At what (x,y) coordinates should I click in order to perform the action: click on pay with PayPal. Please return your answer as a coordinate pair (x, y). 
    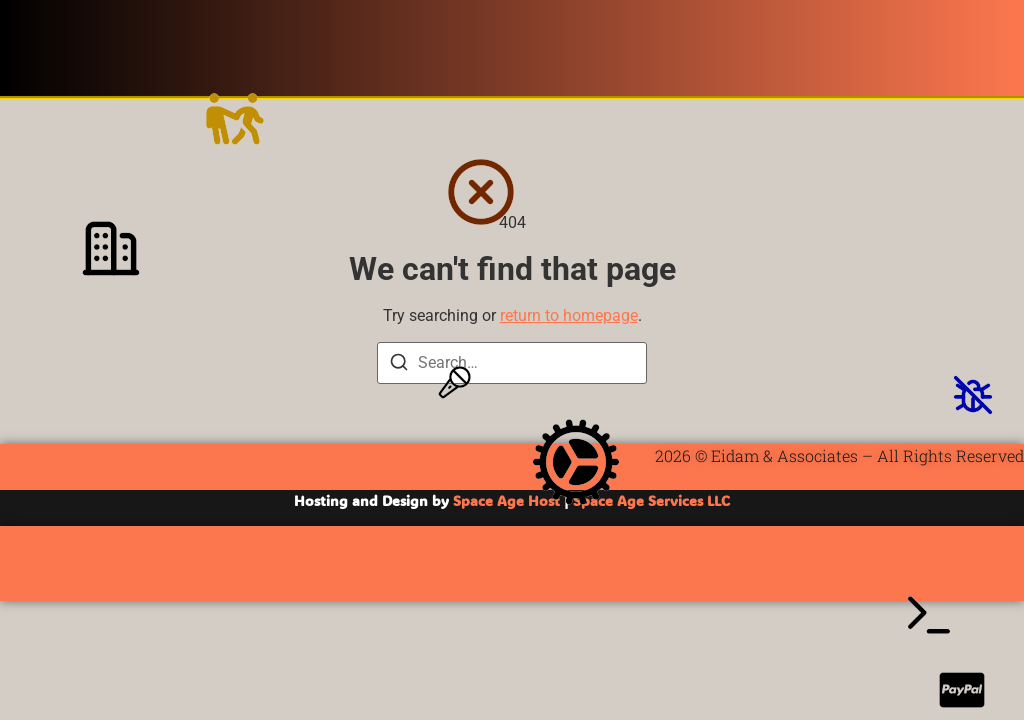
    Looking at the image, I should click on (962, 690).